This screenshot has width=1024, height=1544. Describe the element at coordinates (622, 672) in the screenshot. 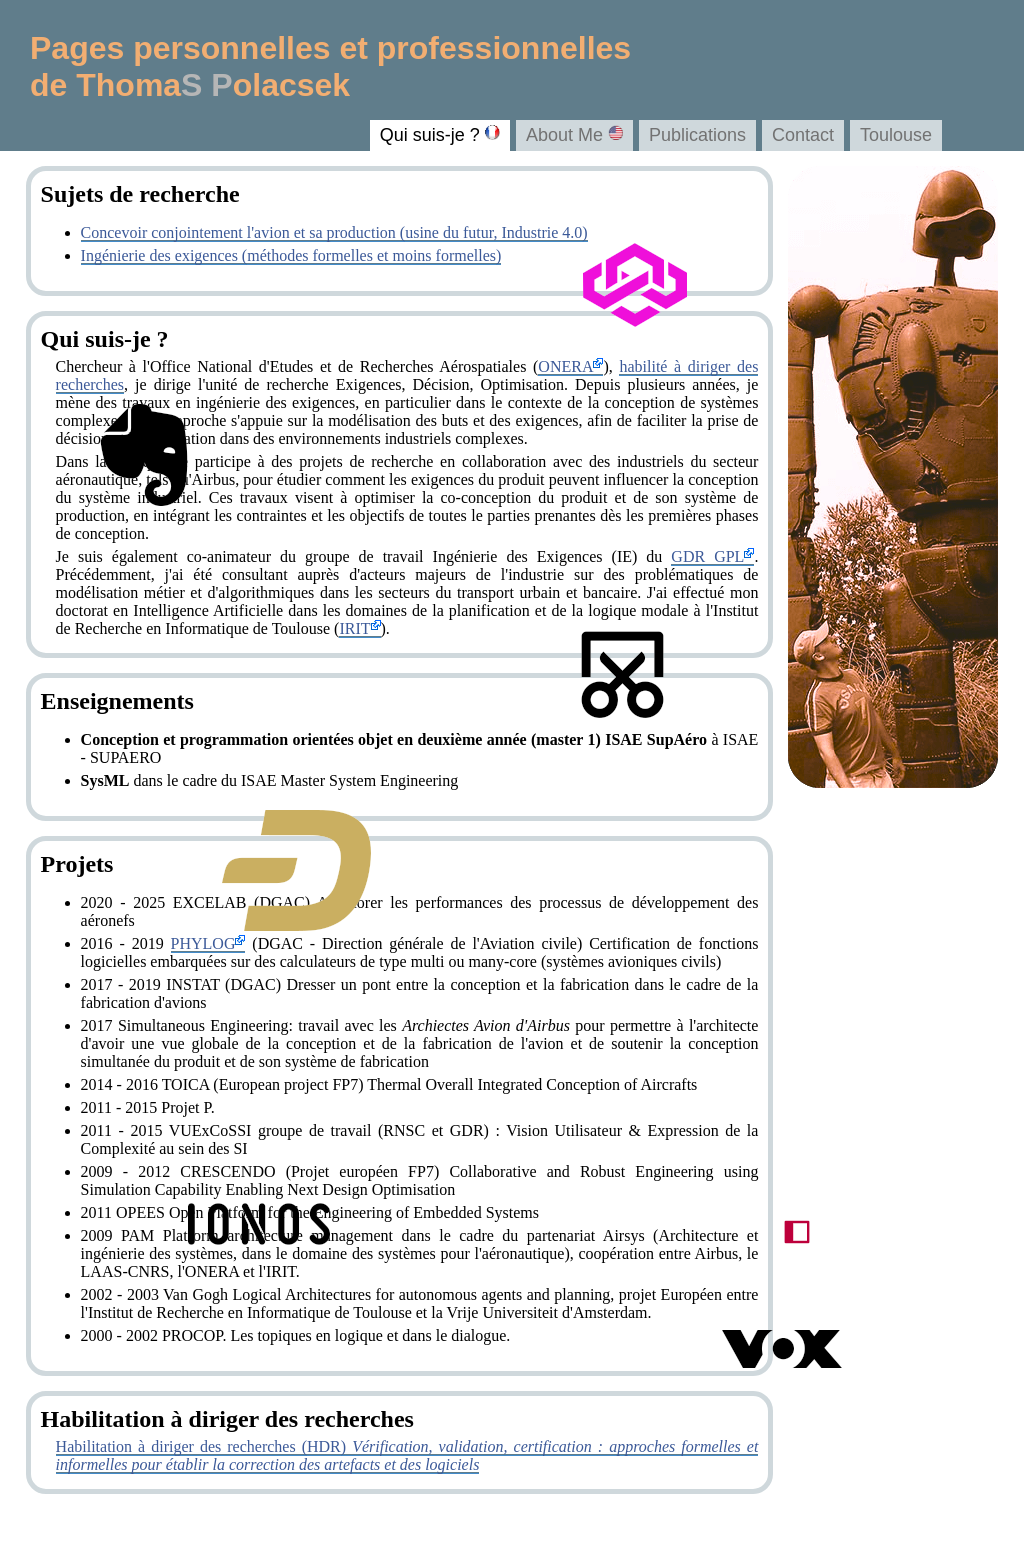

I see `capture a screenshot` at that location.